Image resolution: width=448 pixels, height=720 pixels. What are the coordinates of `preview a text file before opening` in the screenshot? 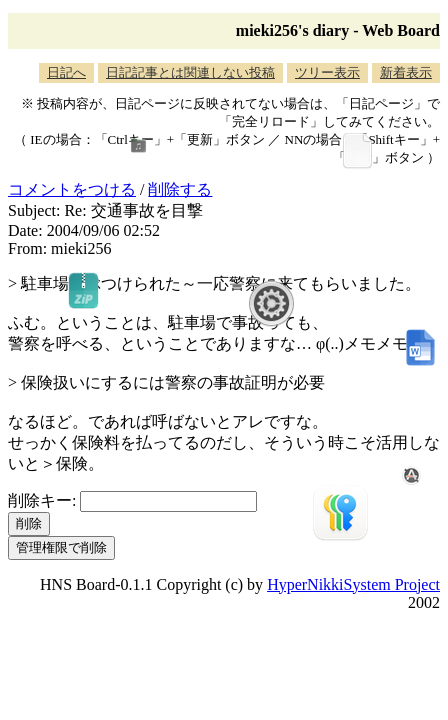 It's located at (357, 150).